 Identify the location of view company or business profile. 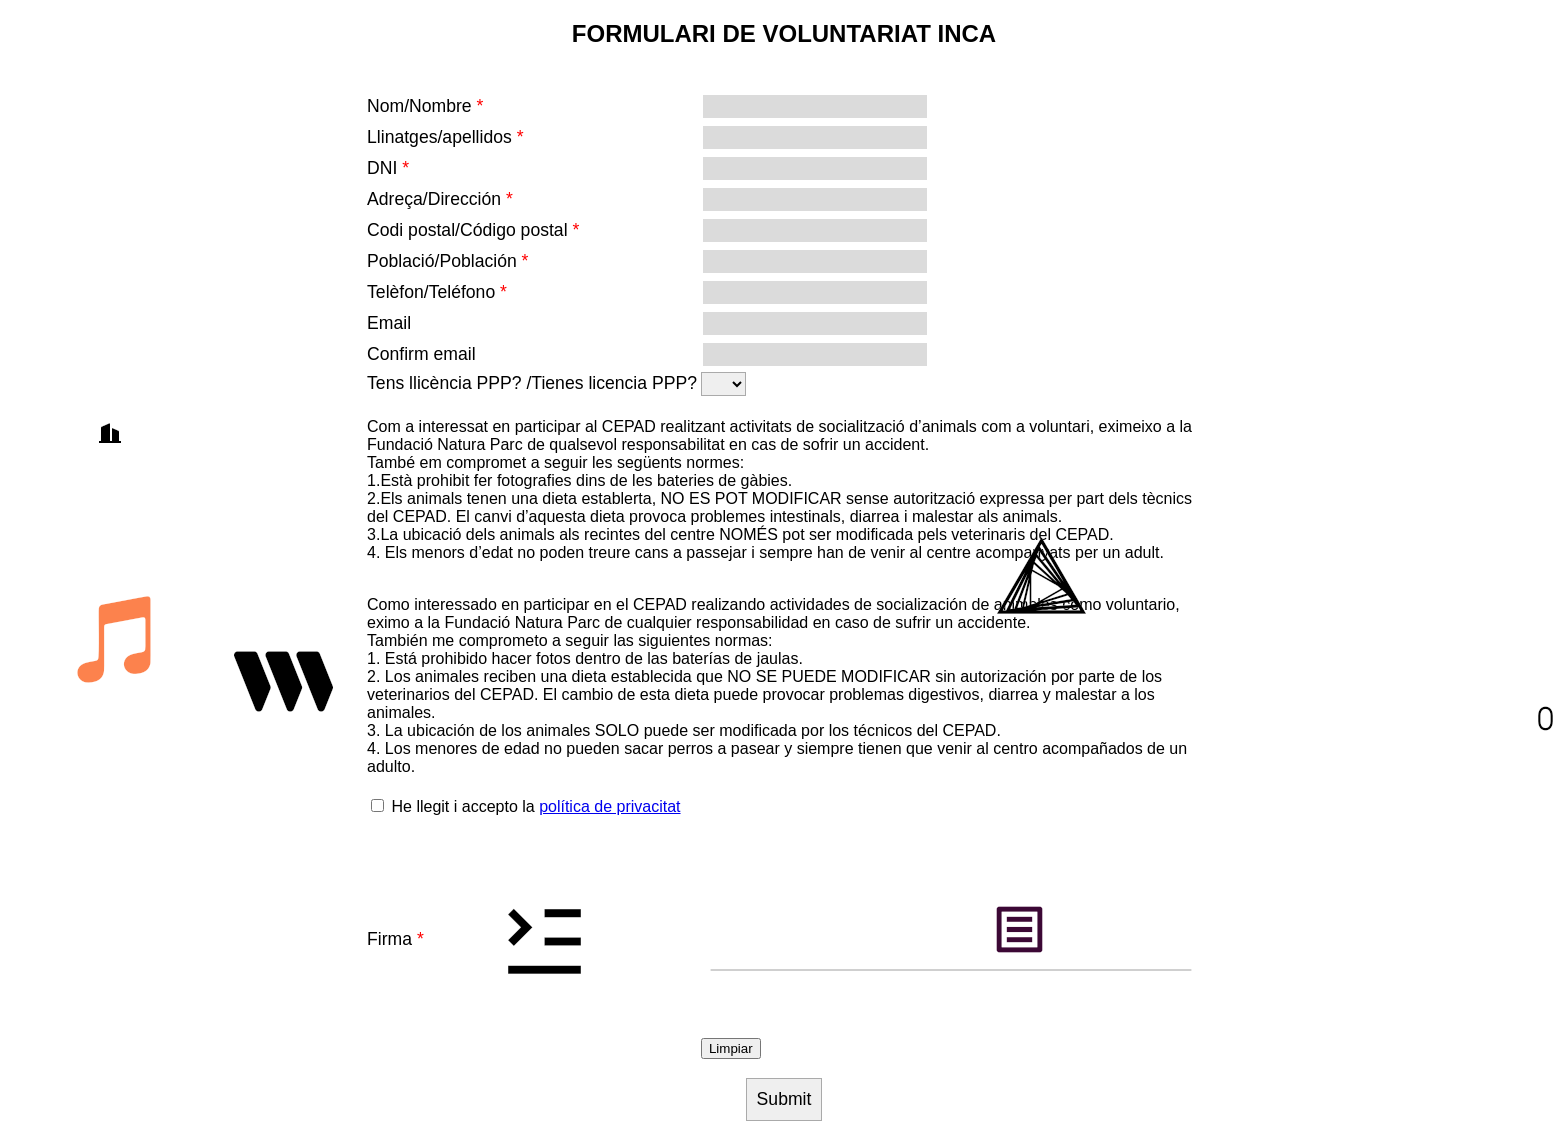
(110, 434).